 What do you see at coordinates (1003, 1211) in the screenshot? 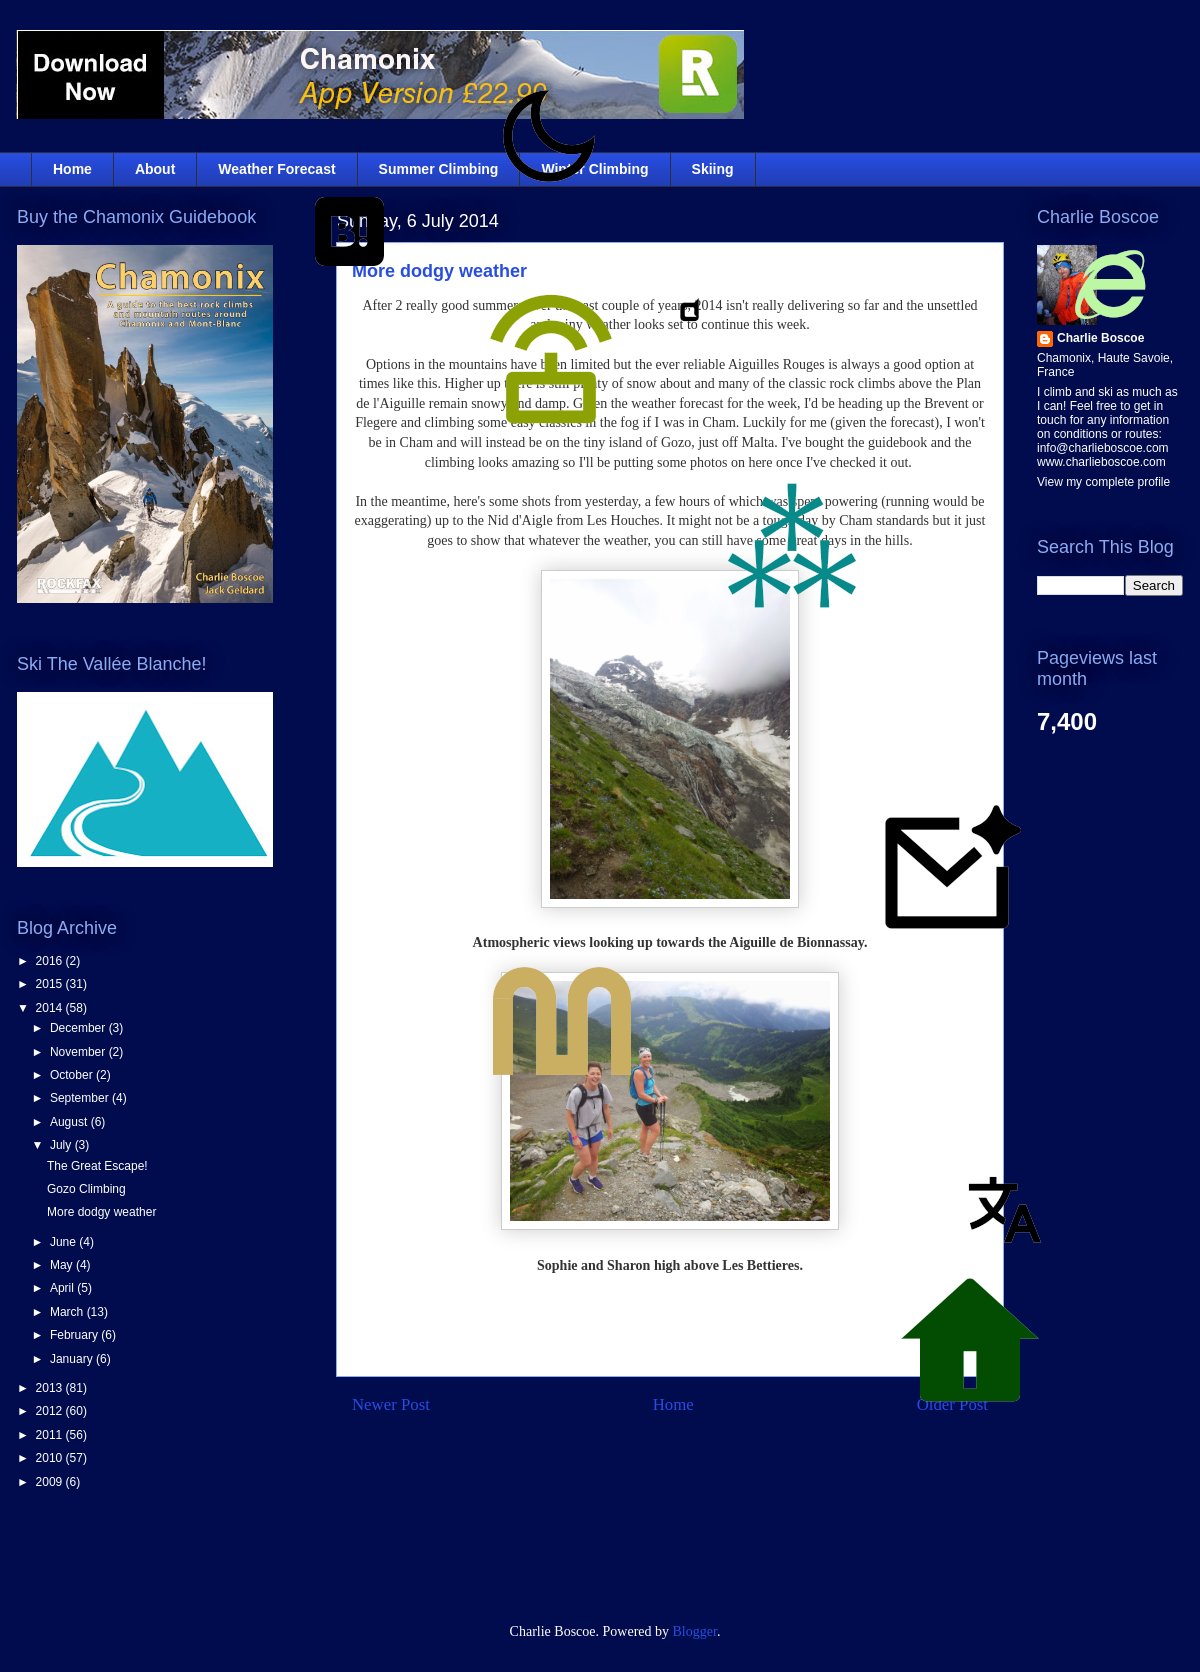
I see `translate text to another language` at bounding box center [1003, 1211].